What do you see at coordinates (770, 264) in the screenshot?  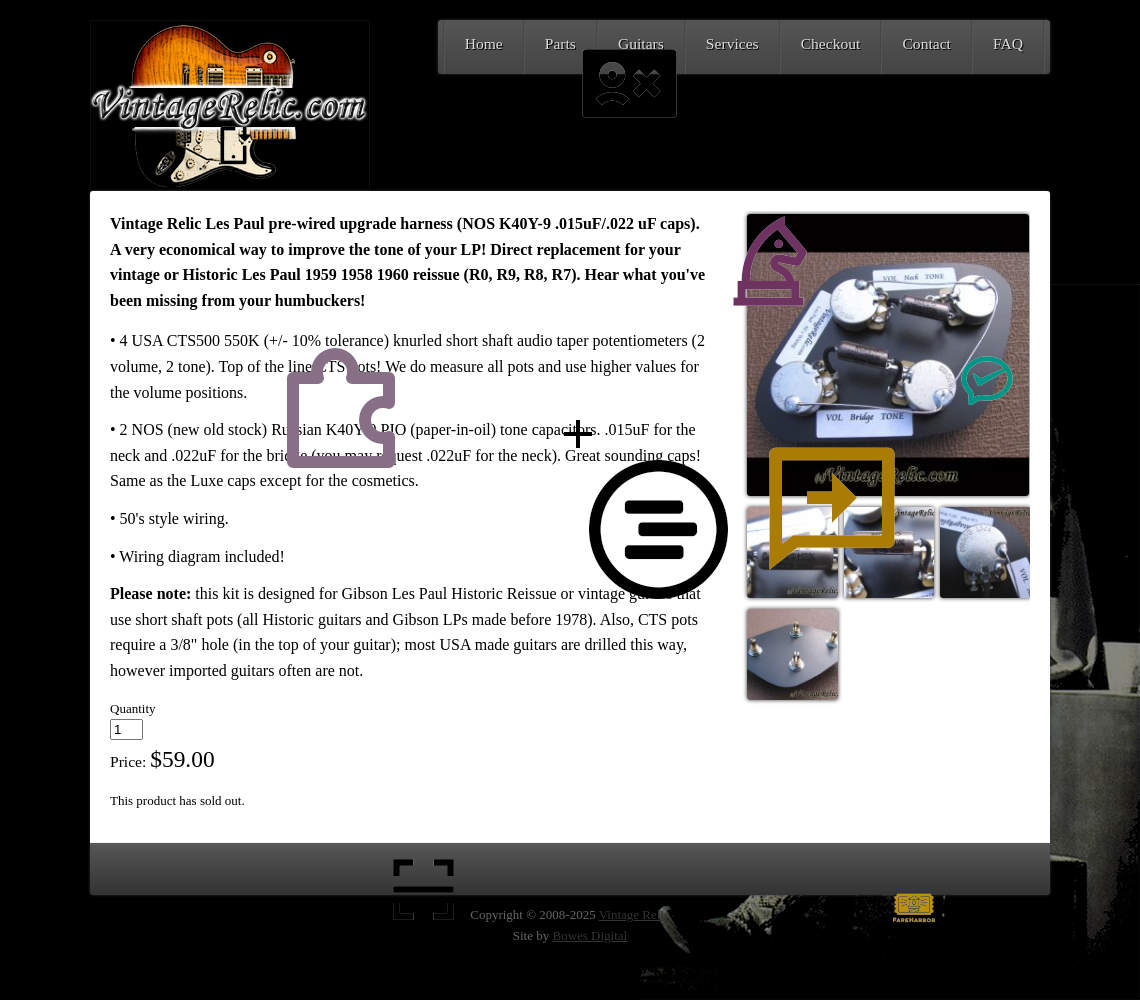 I see `play chess game` at bounding box center [770, 264].